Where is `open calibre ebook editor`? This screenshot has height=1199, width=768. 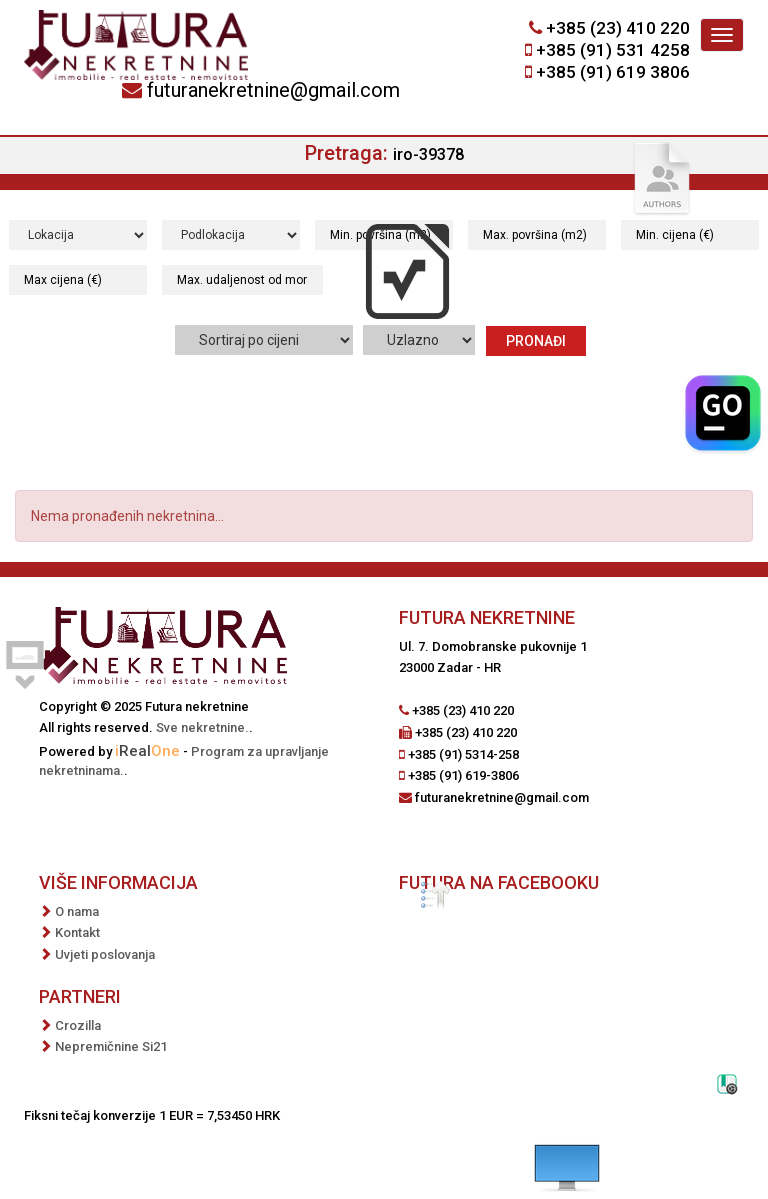
open calibre ebook editor is located at coordinates (727, 1084).